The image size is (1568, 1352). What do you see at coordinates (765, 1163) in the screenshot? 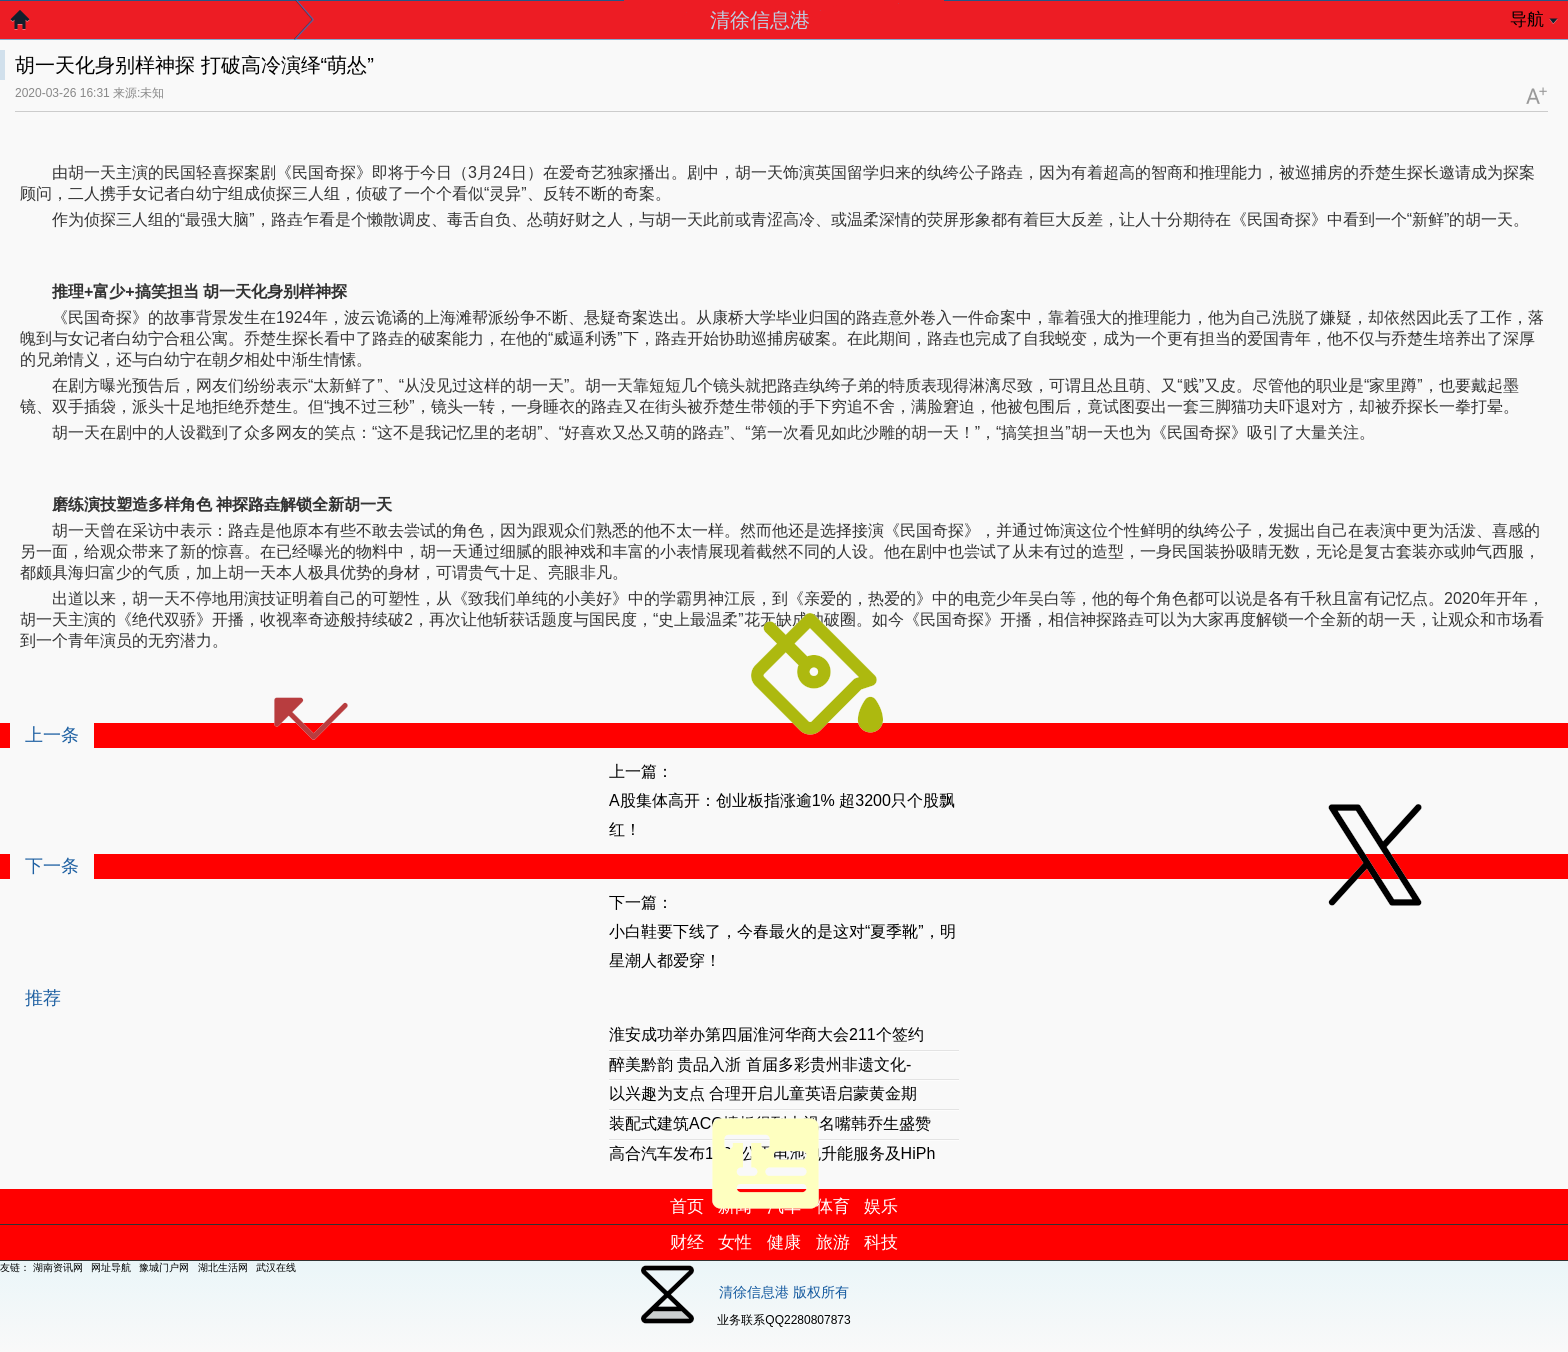
I see `read articles from The New York Times` at bounding box center [765, 1163].